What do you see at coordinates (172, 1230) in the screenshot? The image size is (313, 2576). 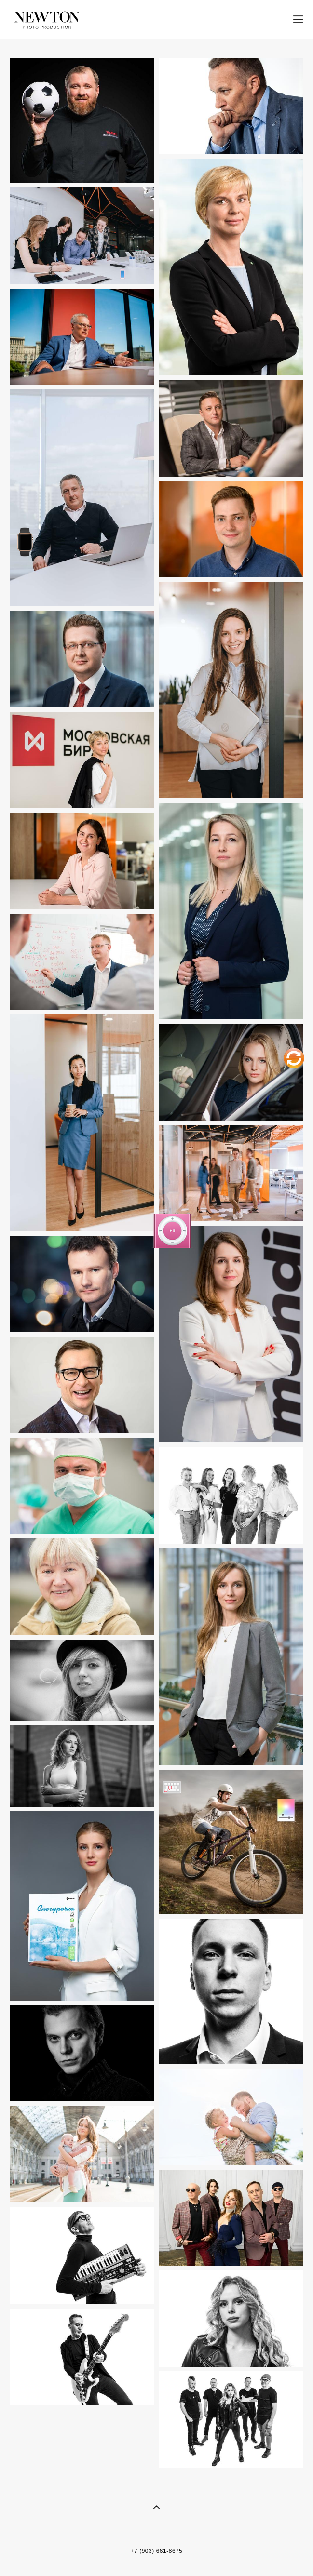 I see `iPod shuffle device connected` at bounding box center [172, 1230].